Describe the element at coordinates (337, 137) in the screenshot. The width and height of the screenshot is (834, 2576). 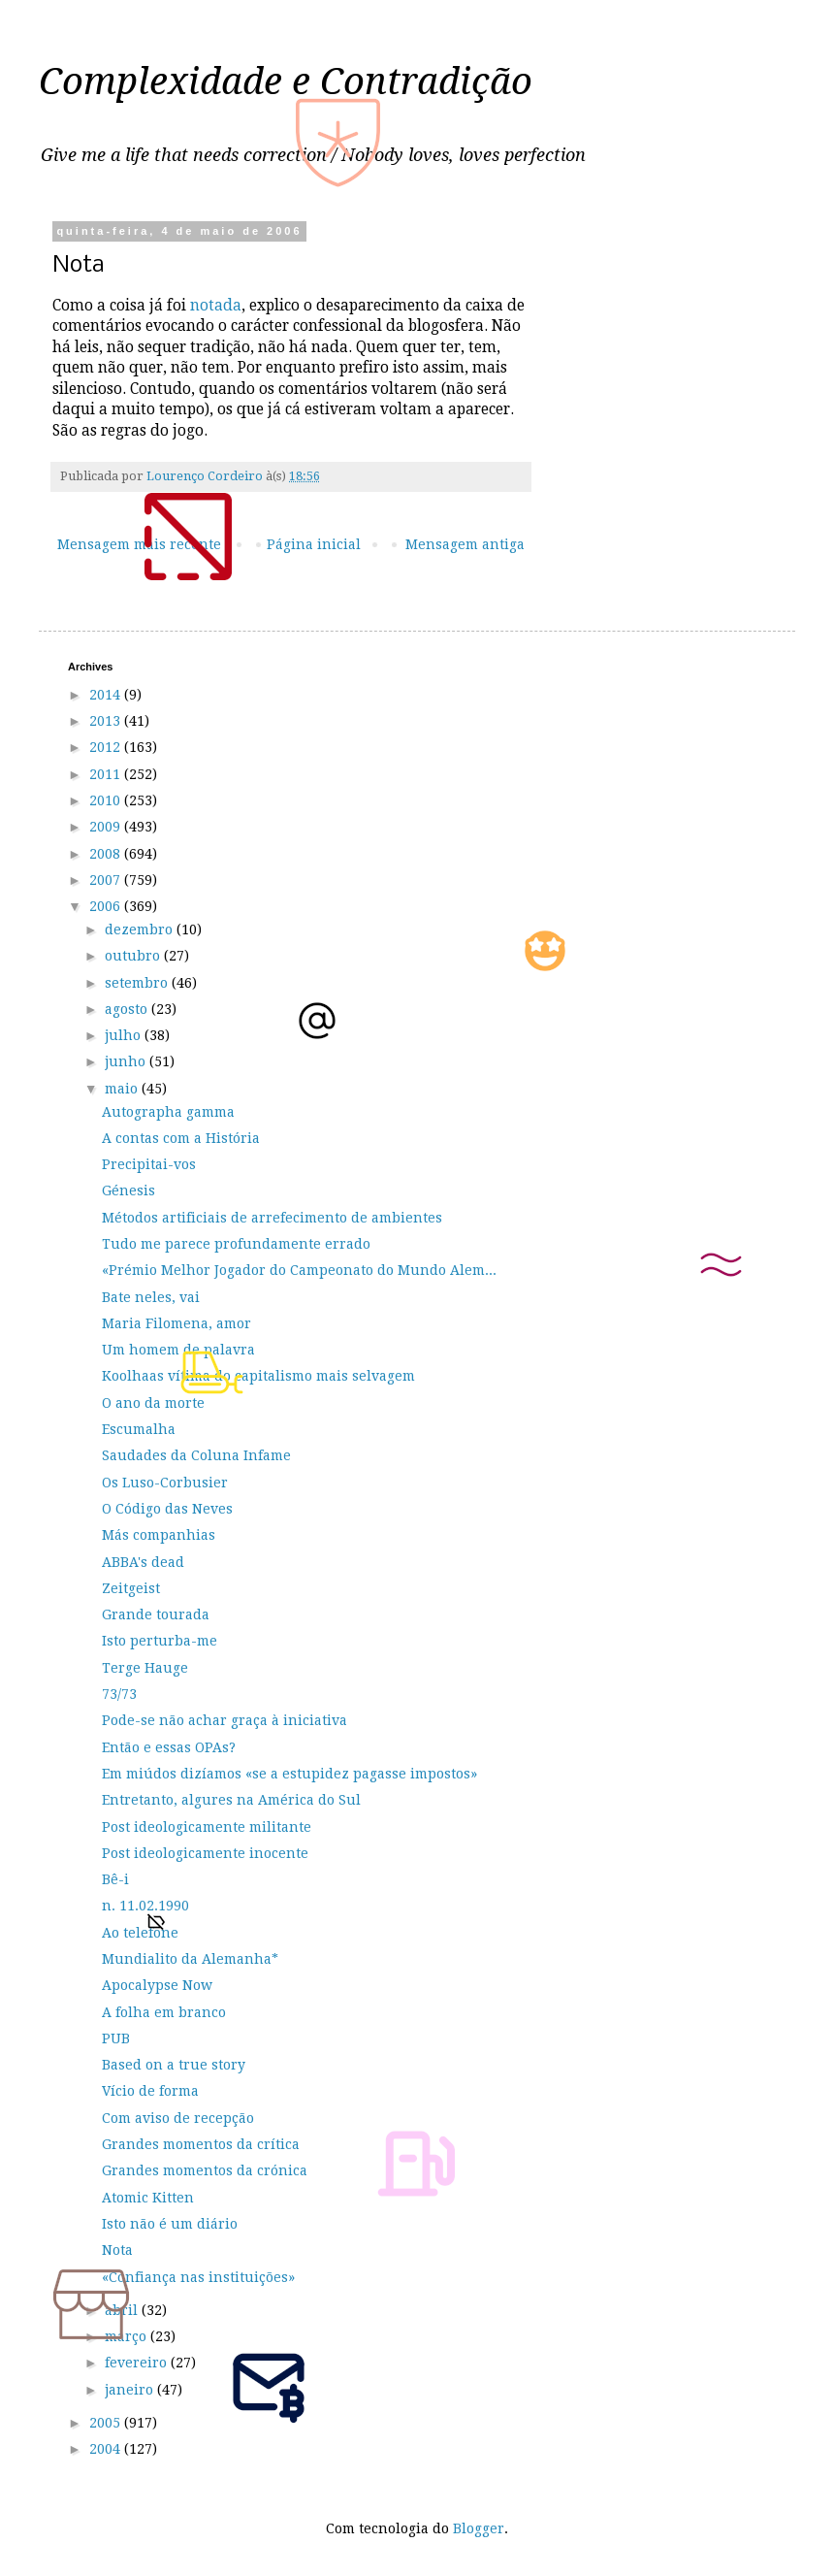
I see `view security rating or trust status` at that location.